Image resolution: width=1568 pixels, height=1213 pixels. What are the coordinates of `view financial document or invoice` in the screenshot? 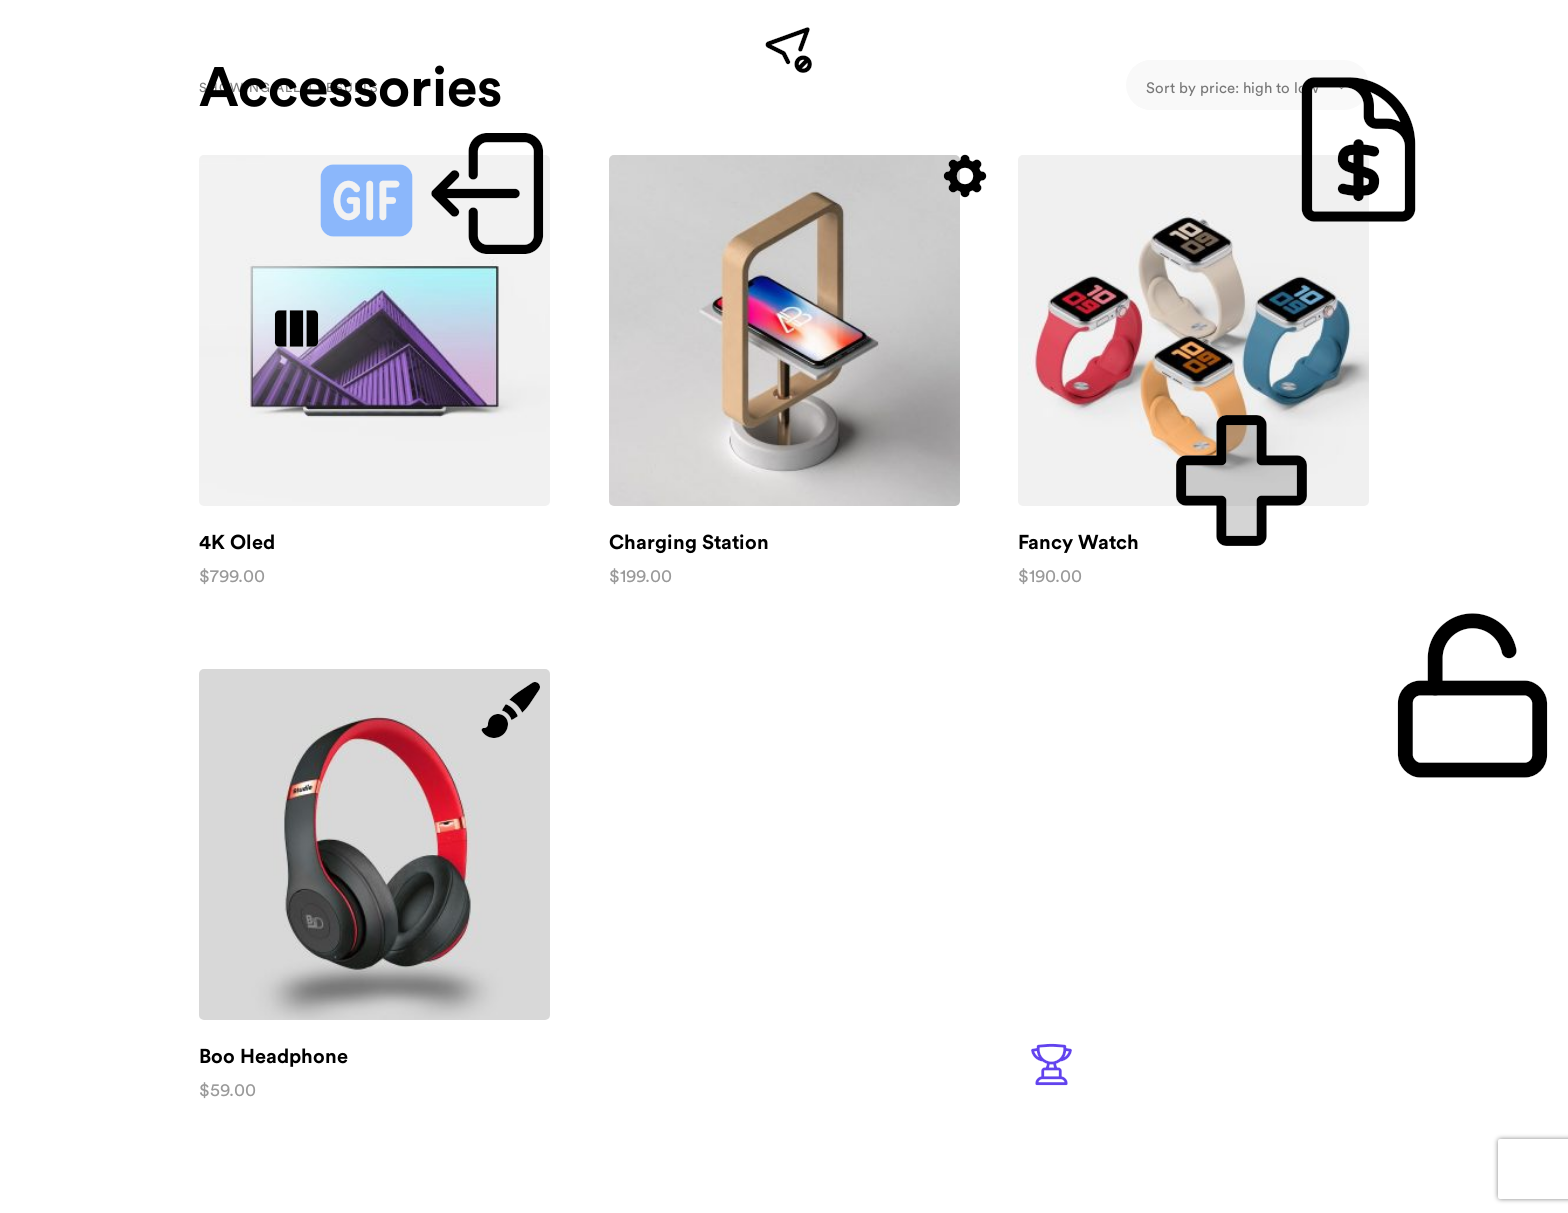 It's located at (1358, 149).